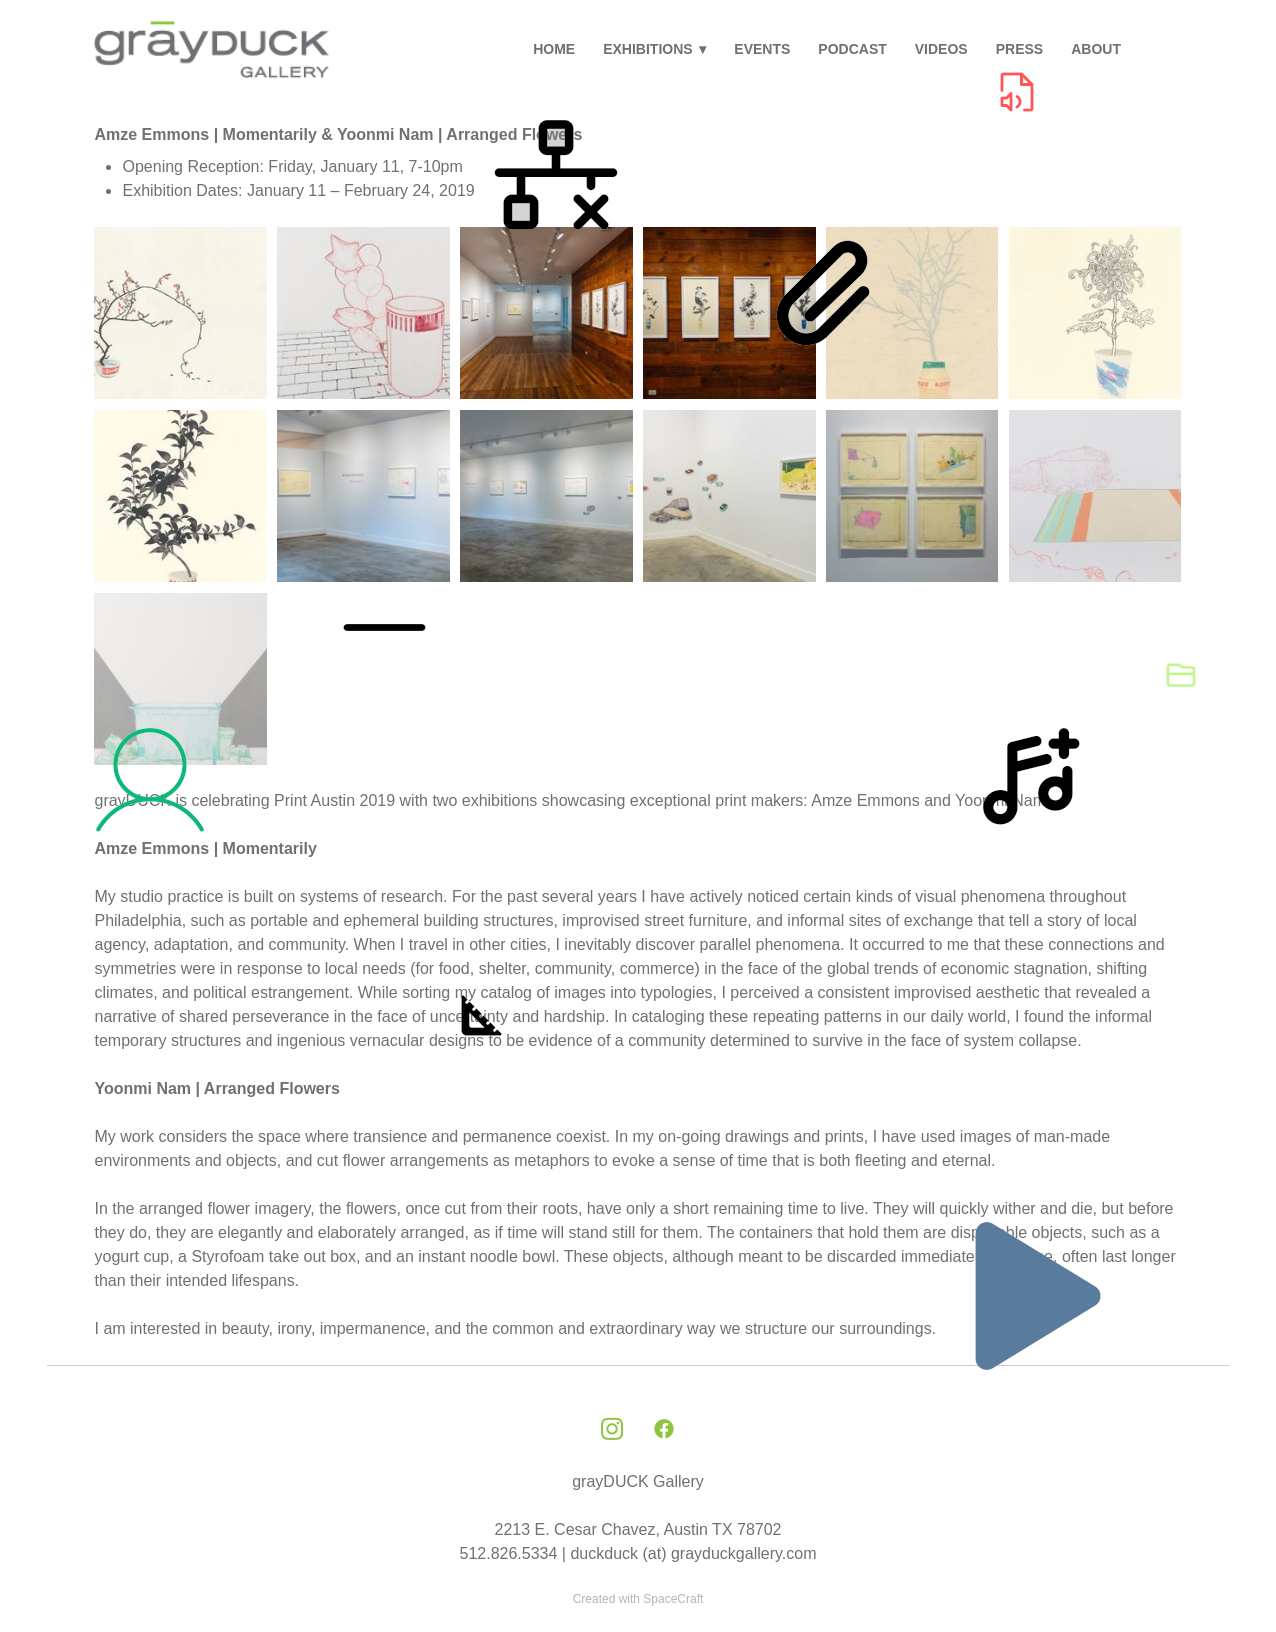 The height and width of the screenshot is (1632, 1276). What do you see at coordinates (1017, 92) in the screenshot?
I see `open an audio file` at bounding box center [1017, 92].